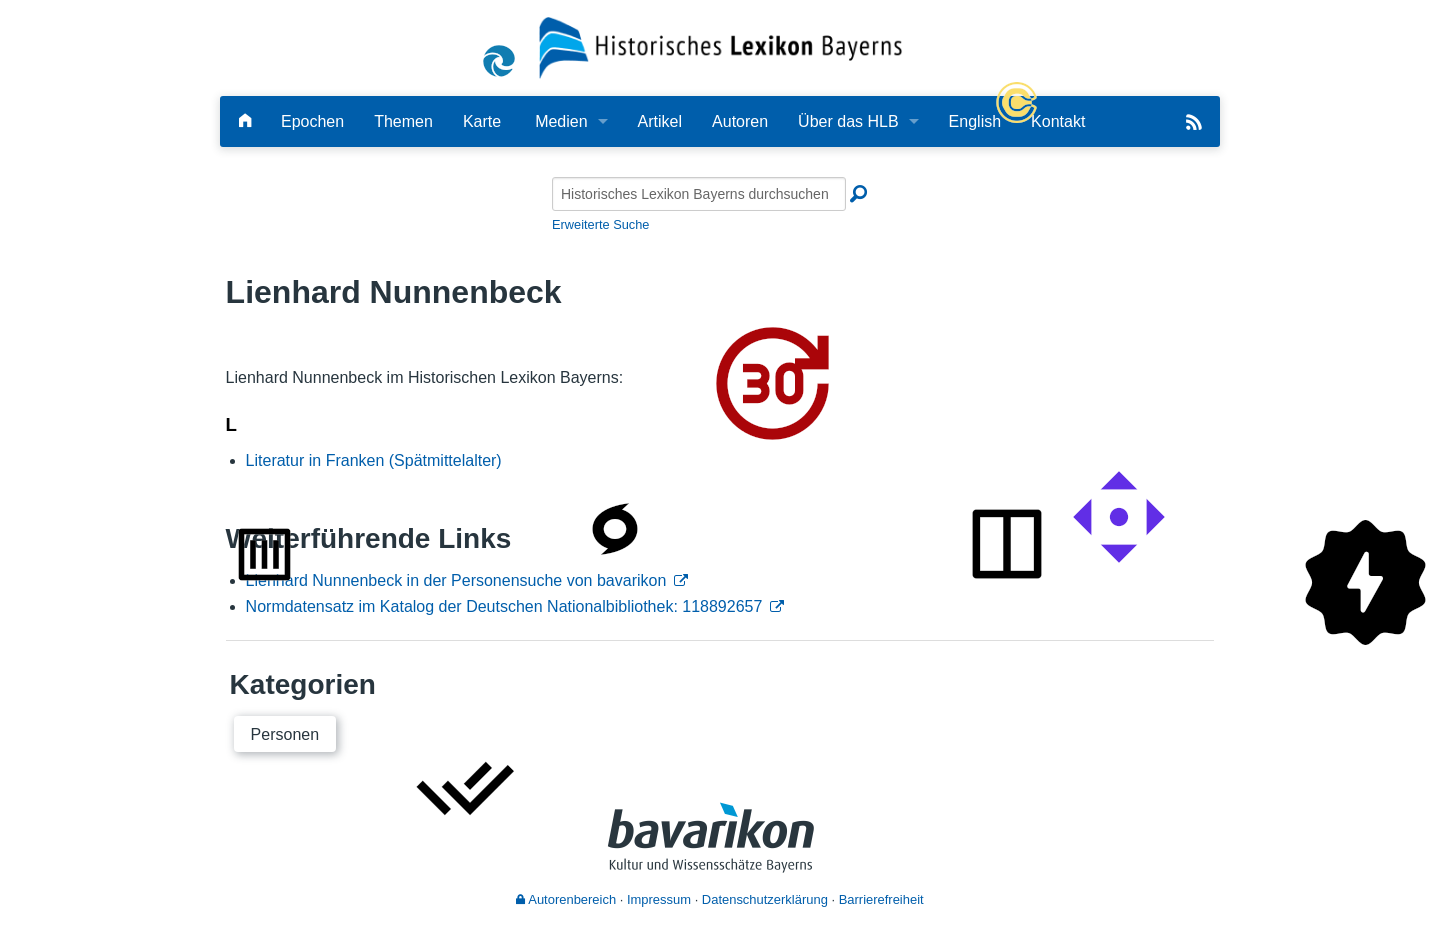  What do you see at coordinates (1119, 517) in the screenshot?
I see `drag to reposition an element` at bounding box center [1119, 517].